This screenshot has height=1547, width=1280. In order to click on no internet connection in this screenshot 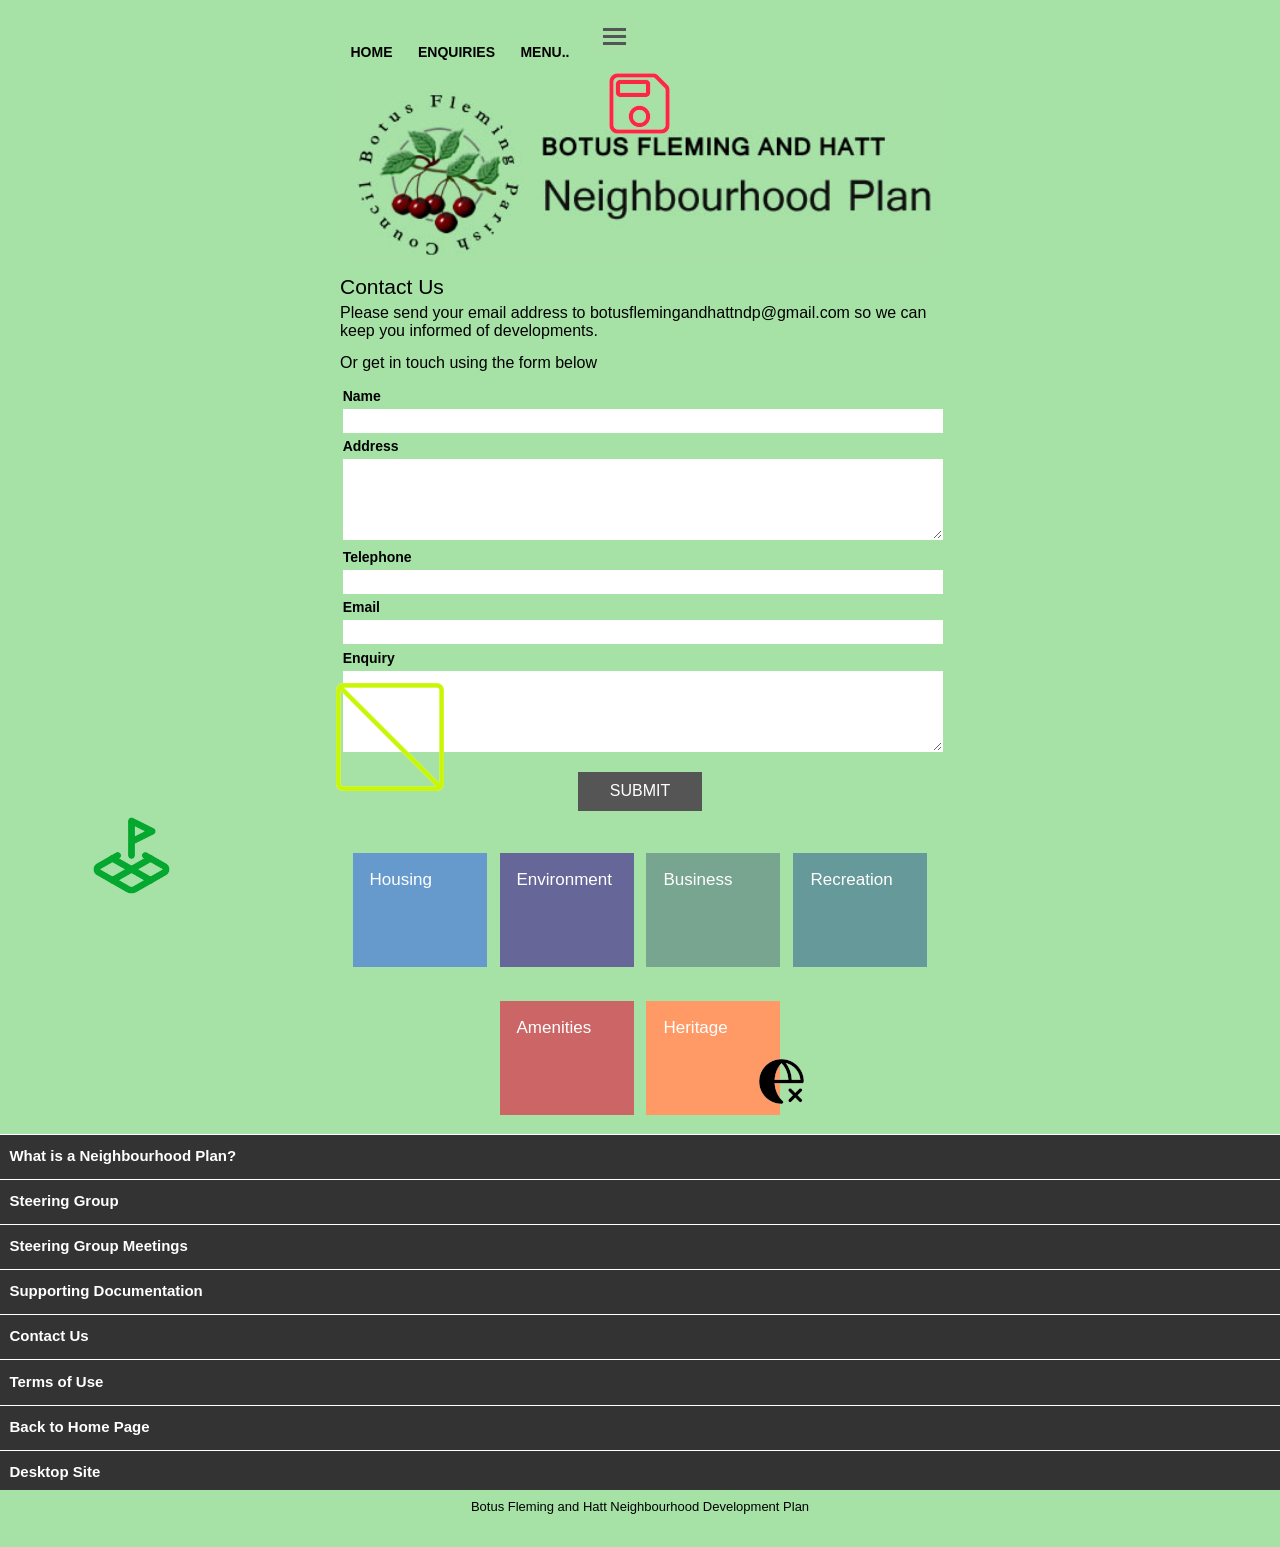, I will do `click(781, 1081)`.